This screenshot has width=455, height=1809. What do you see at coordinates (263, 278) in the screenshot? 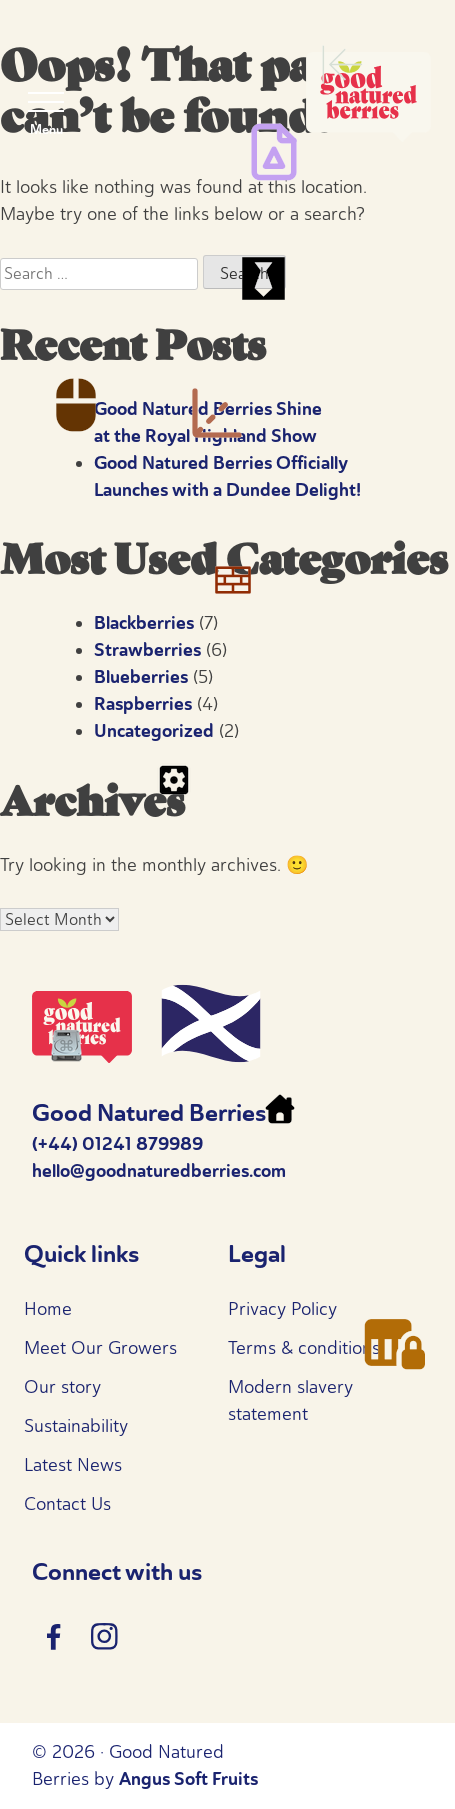
I see `black tie formal wear or dress code indicator` at bounding box center [263, 278].